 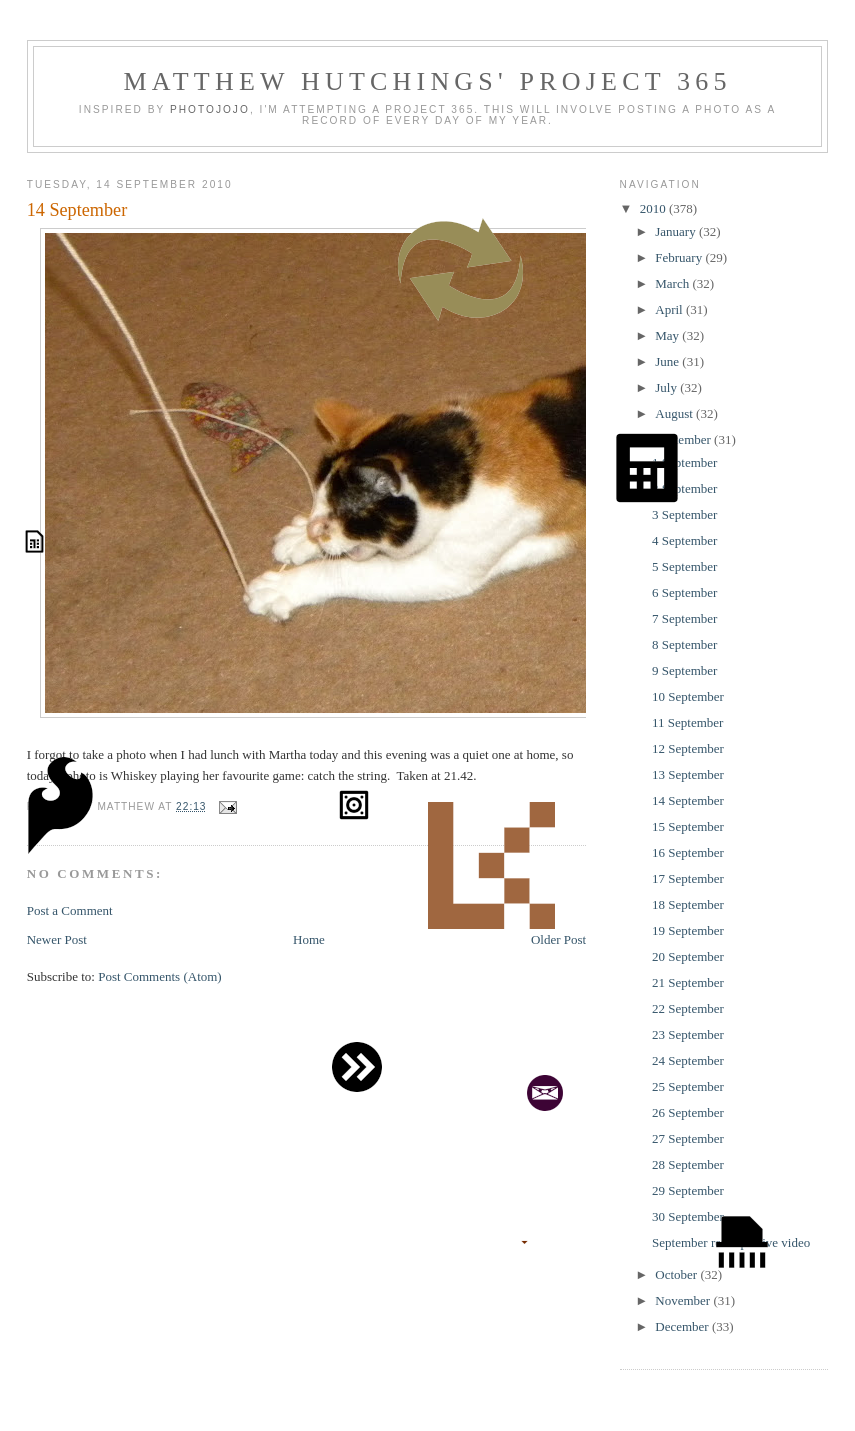 What do you see at coordinates (742, 1242) in the screenshot?
I see `permanently delete or shred a document` at bounding box center [742, 1242].